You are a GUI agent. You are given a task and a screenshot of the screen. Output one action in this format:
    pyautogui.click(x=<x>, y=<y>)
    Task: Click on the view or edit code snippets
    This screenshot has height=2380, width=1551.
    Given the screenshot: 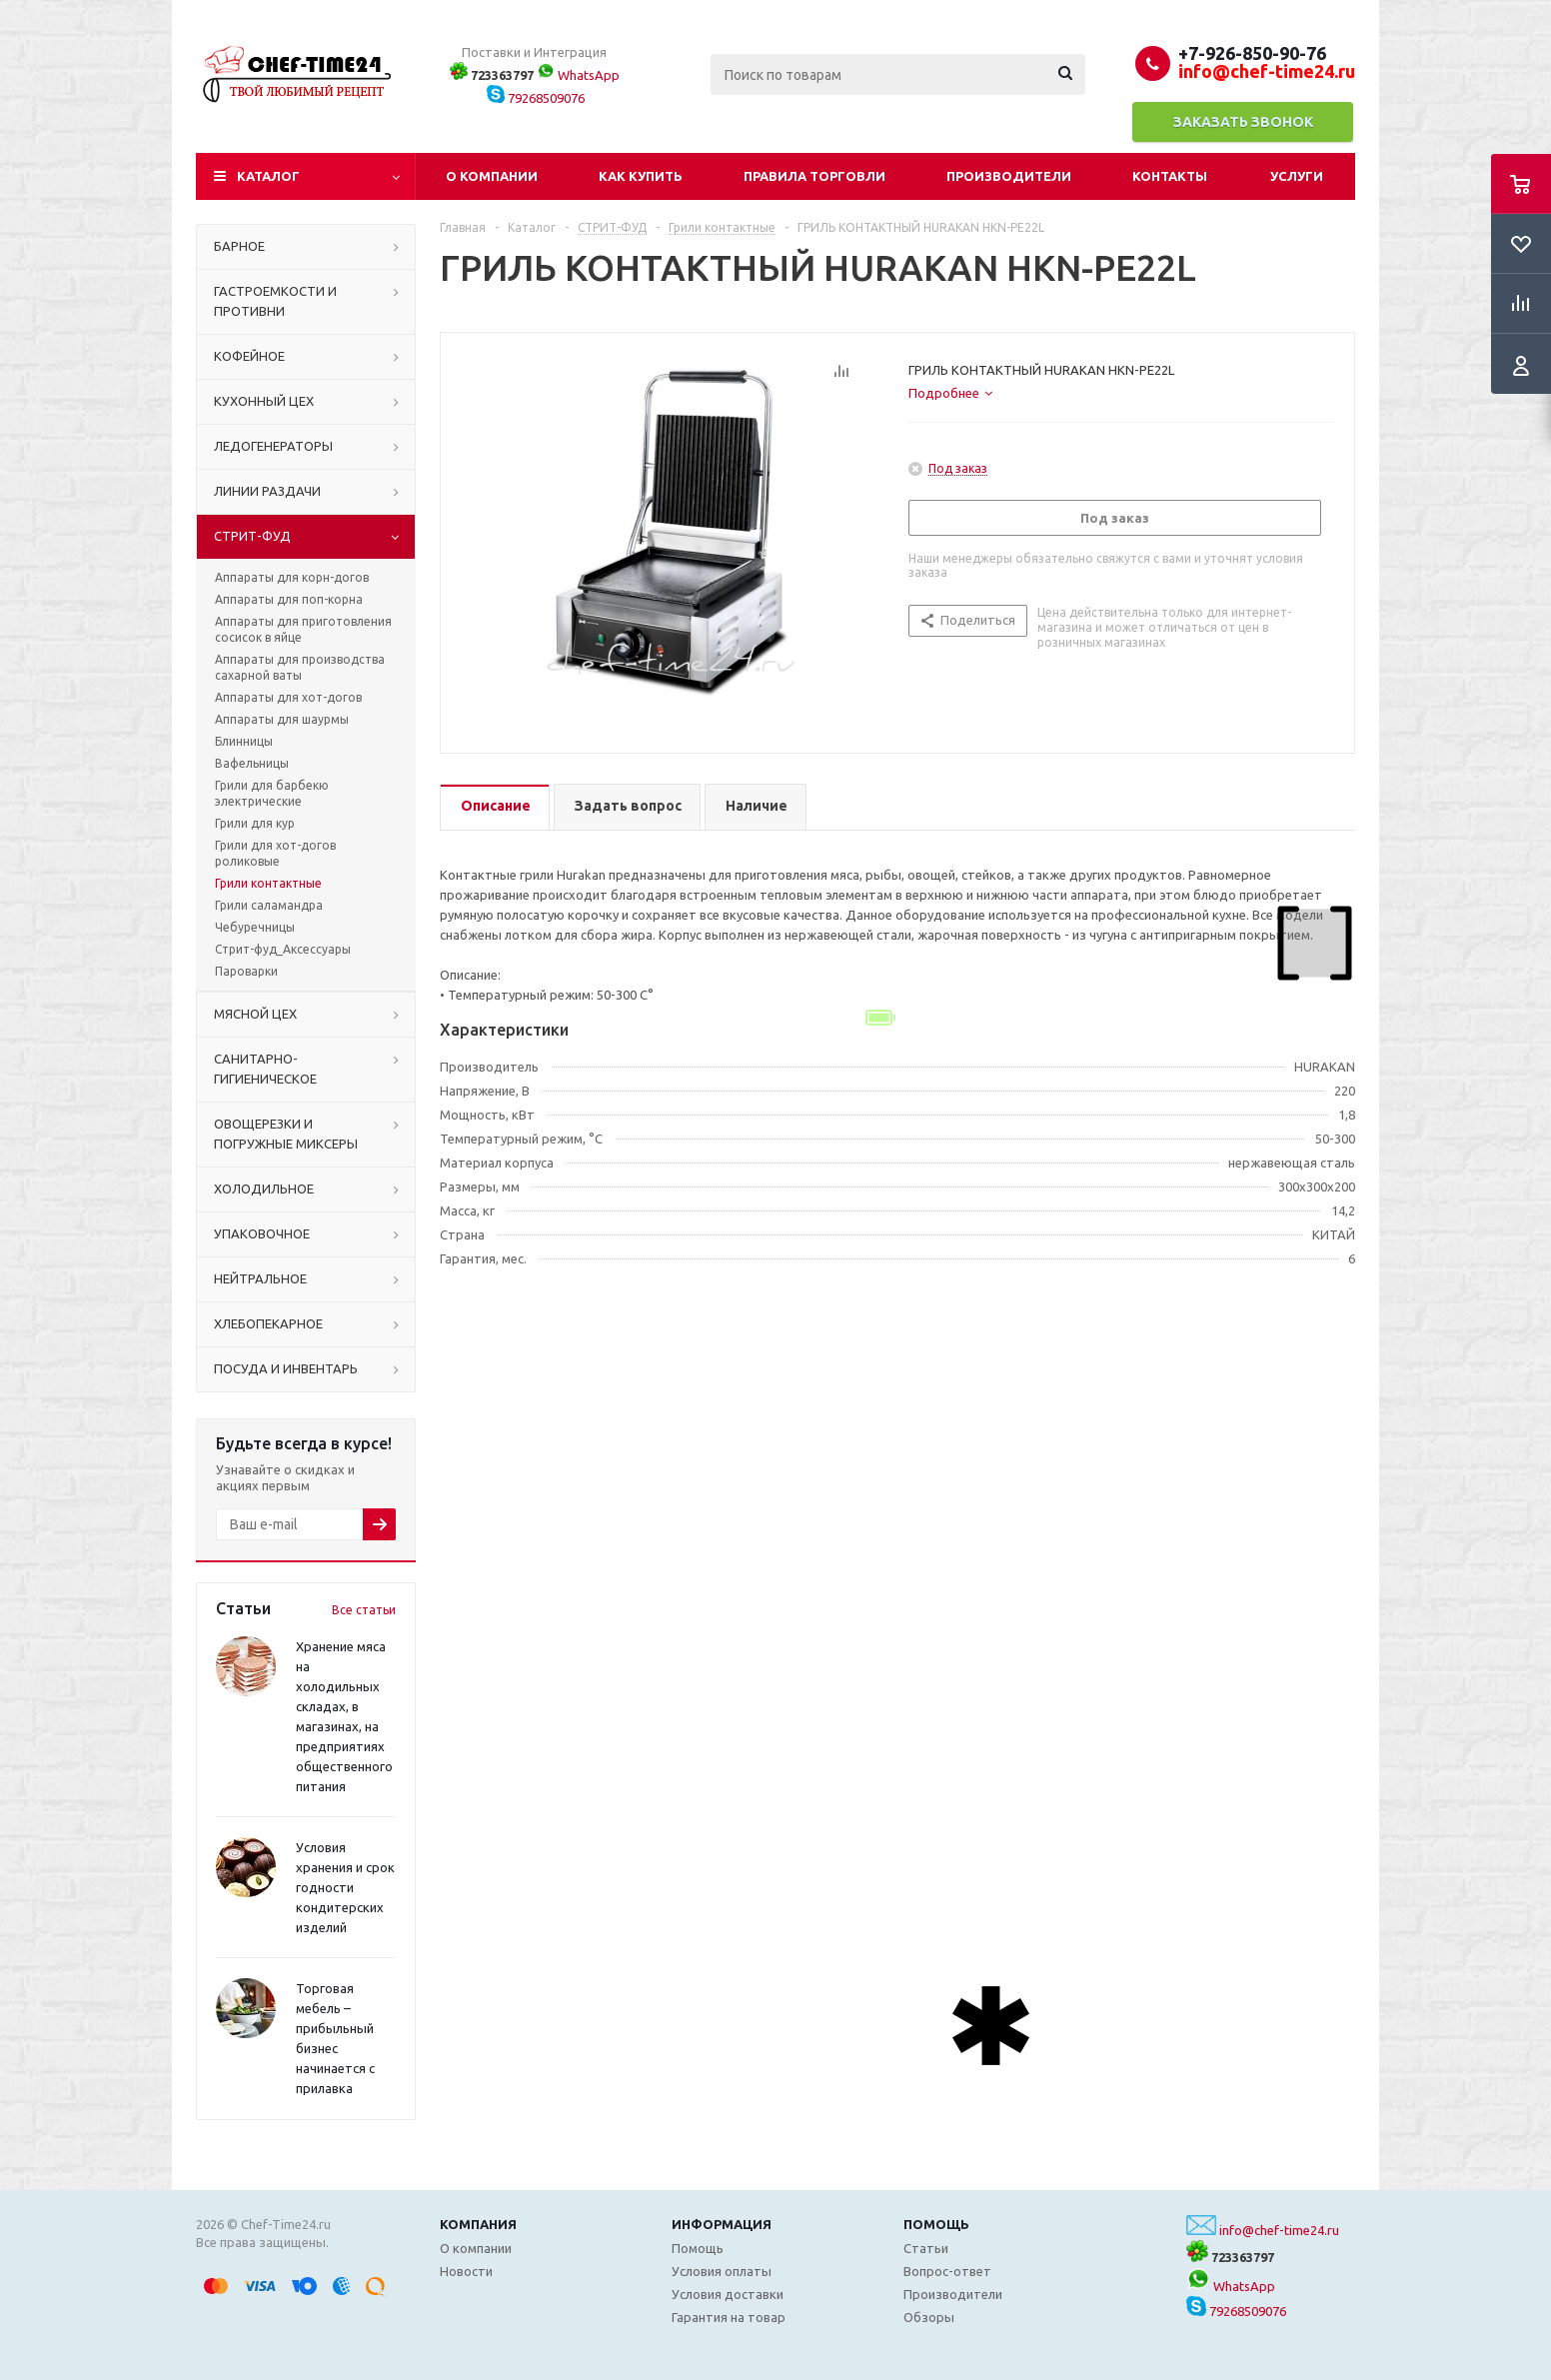 What is the action you would take?
    pyautogui.click(x=1314, y=943)
    